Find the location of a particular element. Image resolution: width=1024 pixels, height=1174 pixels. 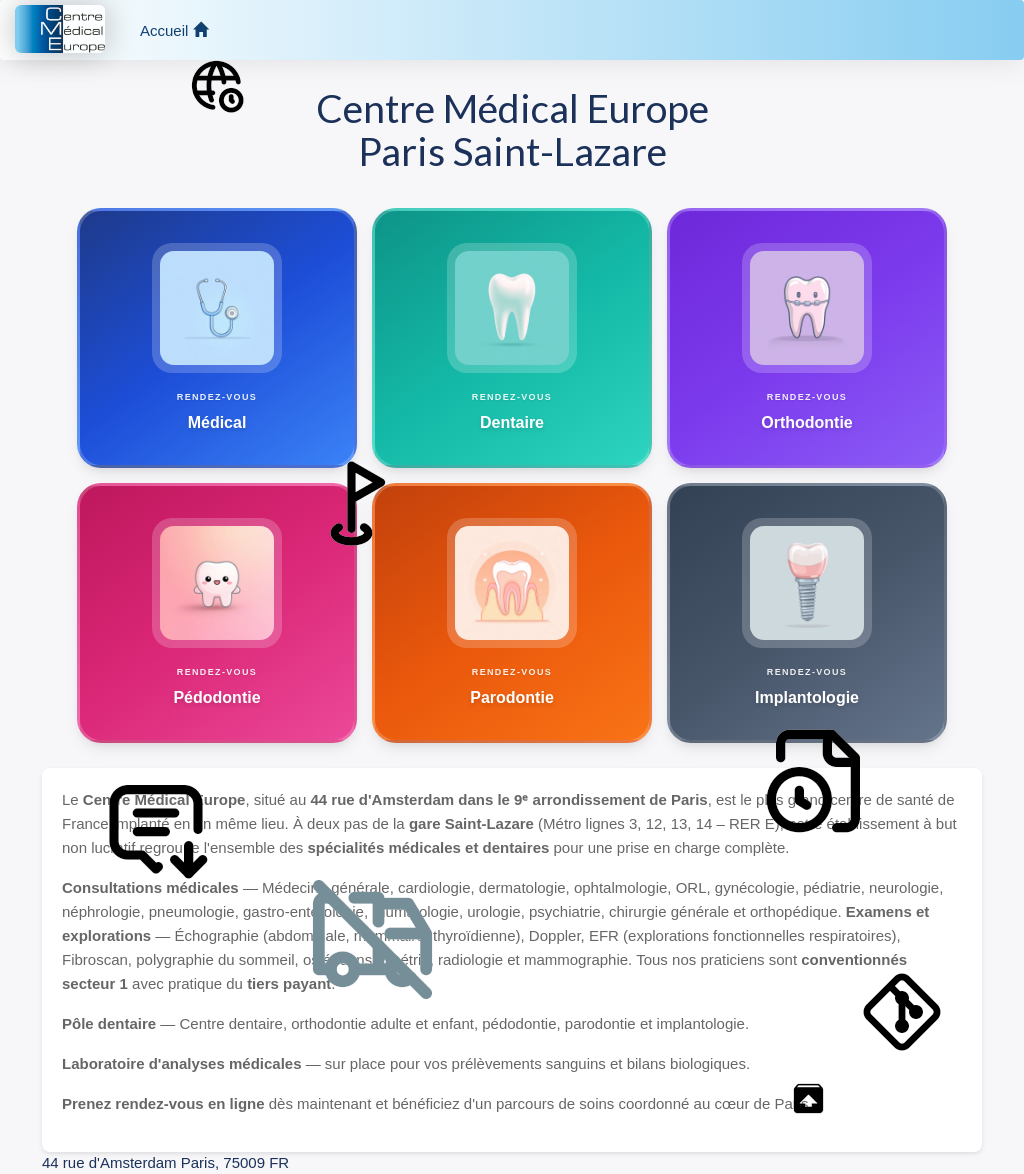

set or change timezone preferences is located at coordinates (216, 85).